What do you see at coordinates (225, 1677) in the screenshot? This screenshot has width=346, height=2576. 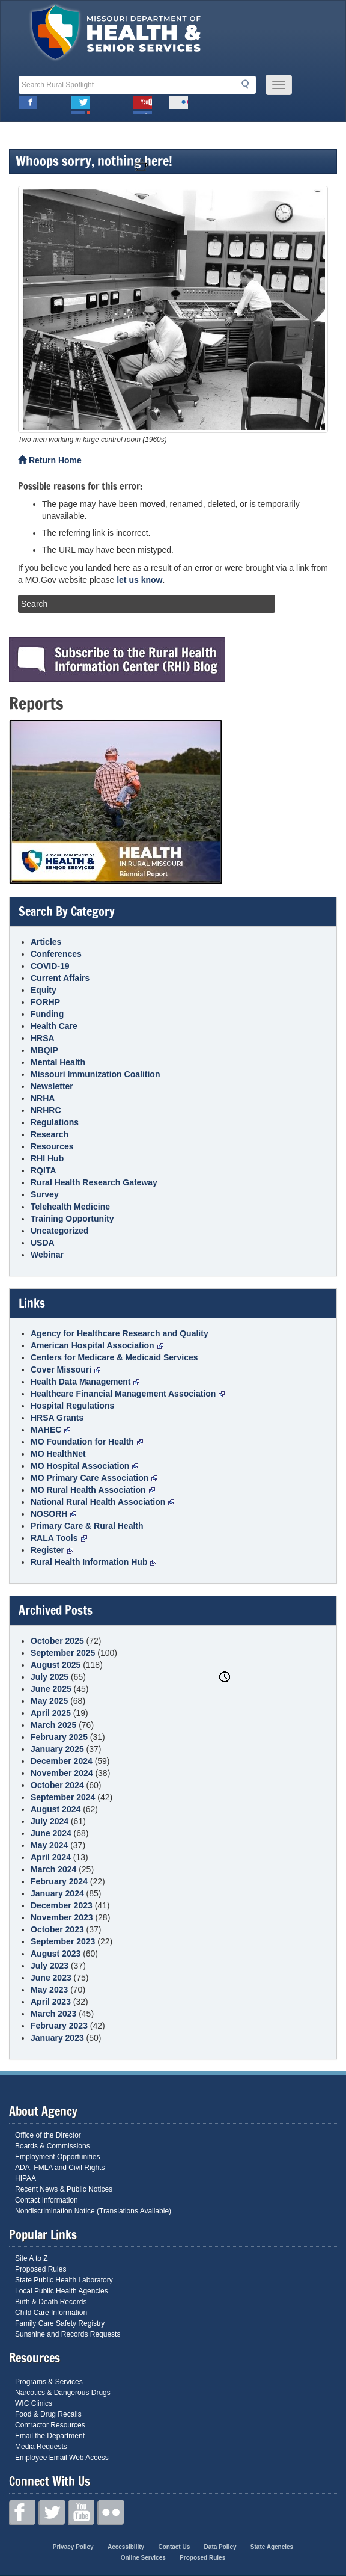 I see `view time or clock settings` at bounding box center [225, 1677].